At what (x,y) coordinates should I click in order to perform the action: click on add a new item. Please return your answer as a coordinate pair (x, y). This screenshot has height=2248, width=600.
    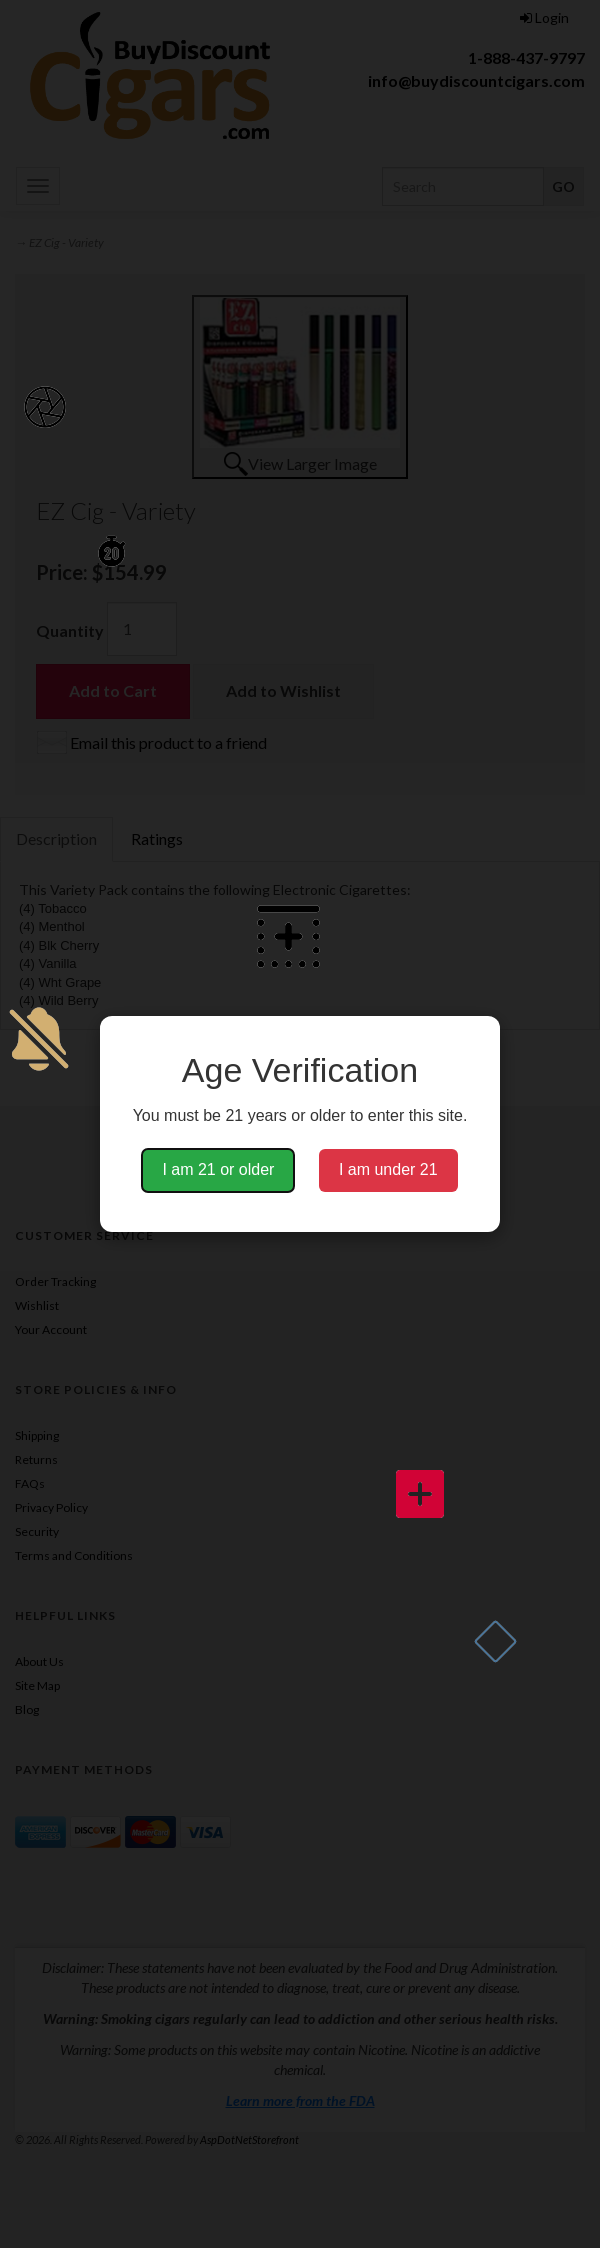
    Looking at the image, I should click on (420, 1494).